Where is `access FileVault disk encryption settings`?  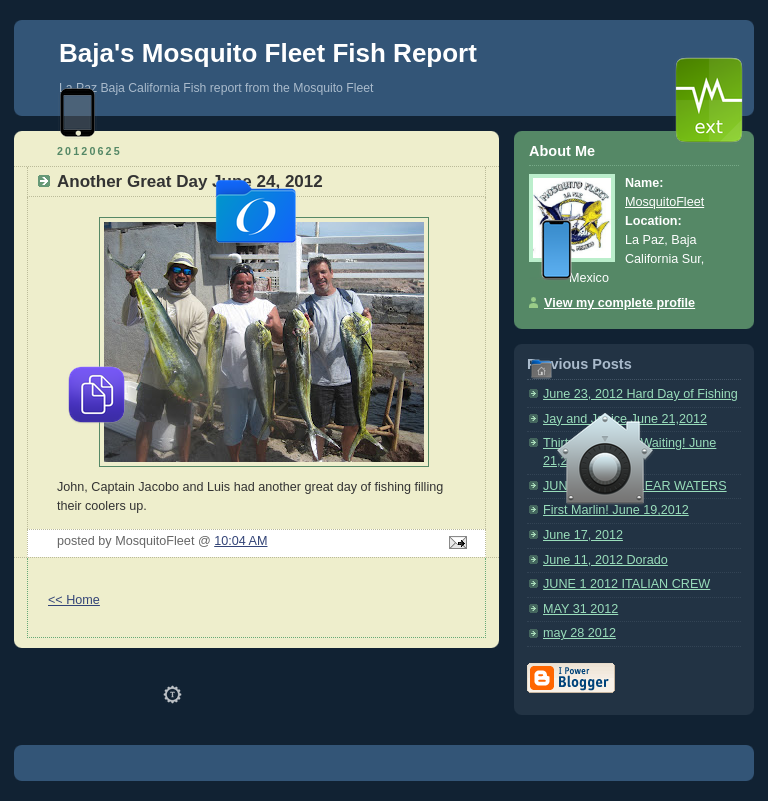 access FileVault disk encryption settings is located at coordinates (605, 458).